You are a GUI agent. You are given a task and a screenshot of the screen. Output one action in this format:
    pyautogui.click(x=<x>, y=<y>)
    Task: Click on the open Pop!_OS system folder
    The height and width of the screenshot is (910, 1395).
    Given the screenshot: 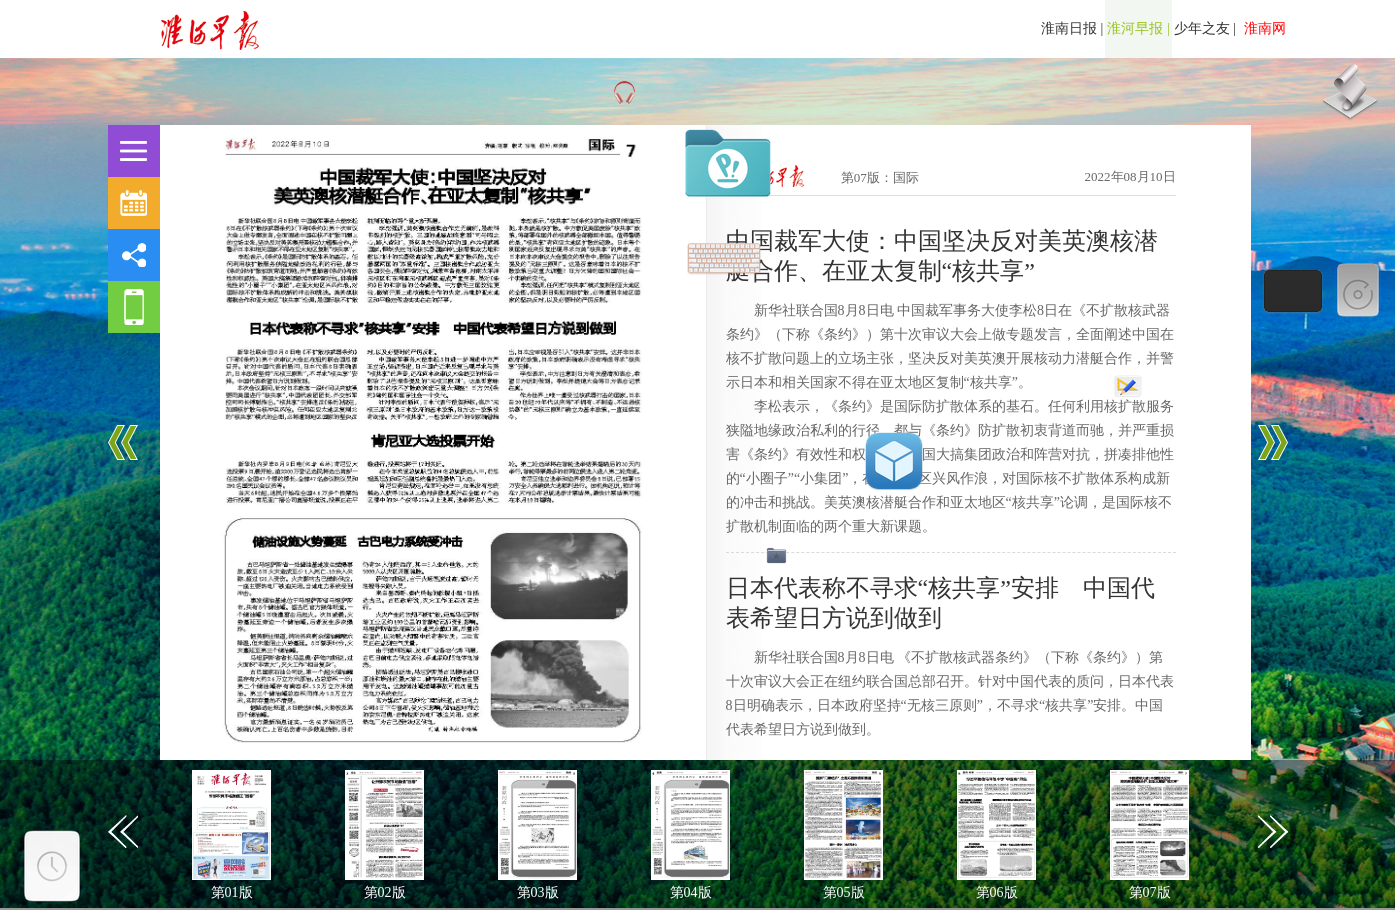 What is the action you would take?
    pyautogui.click(x=727, y=165)
    